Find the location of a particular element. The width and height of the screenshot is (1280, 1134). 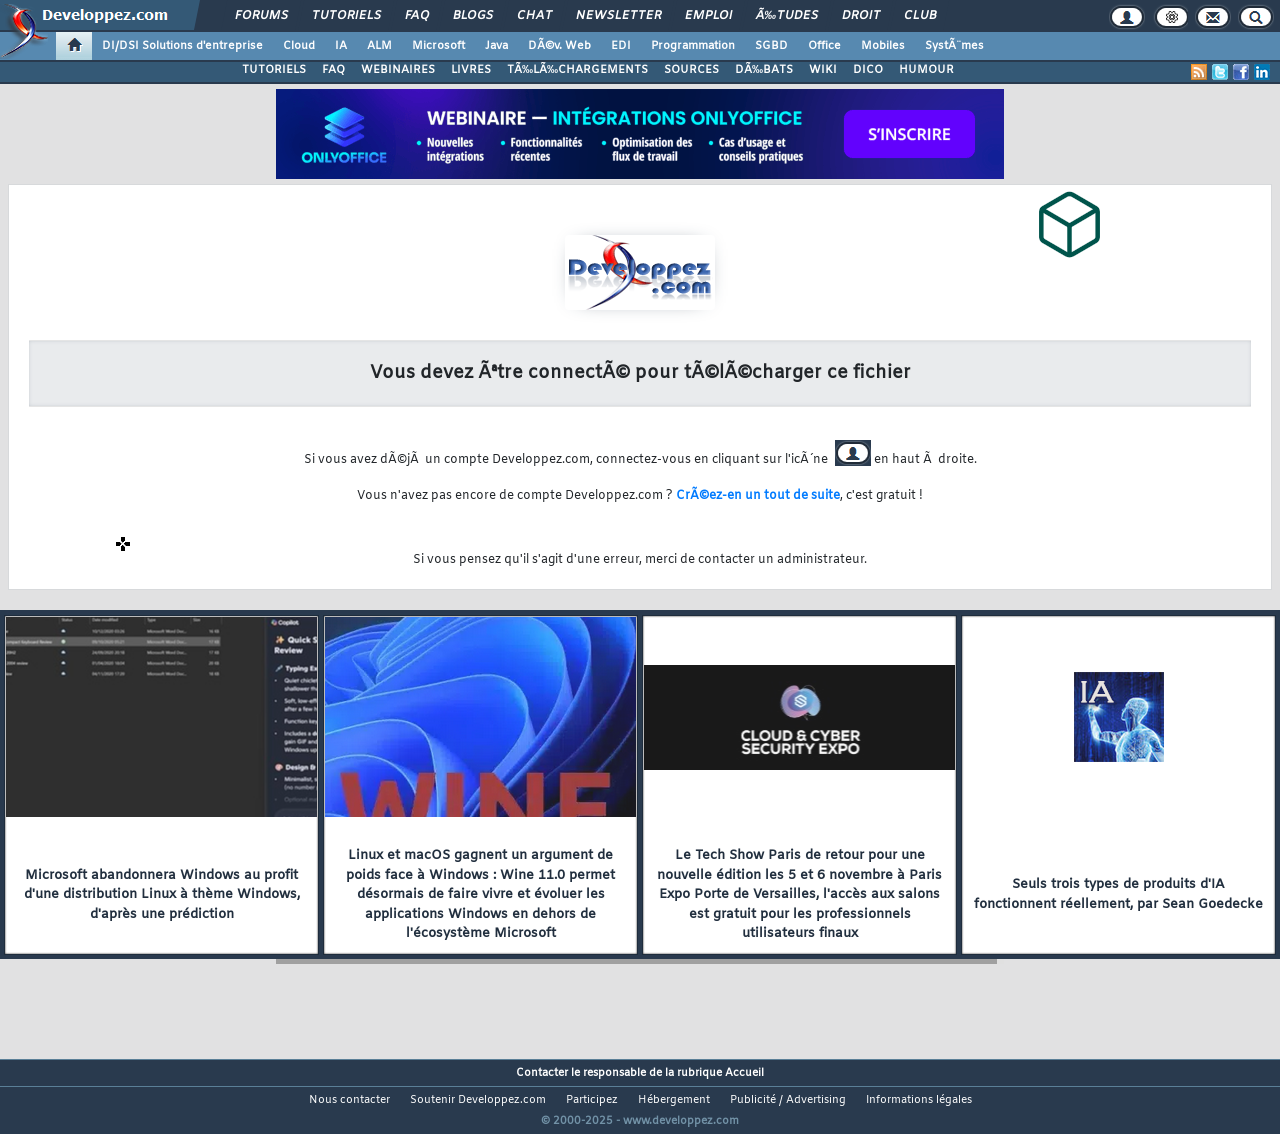

access games or gaming section is located at coordinates (123, 544).